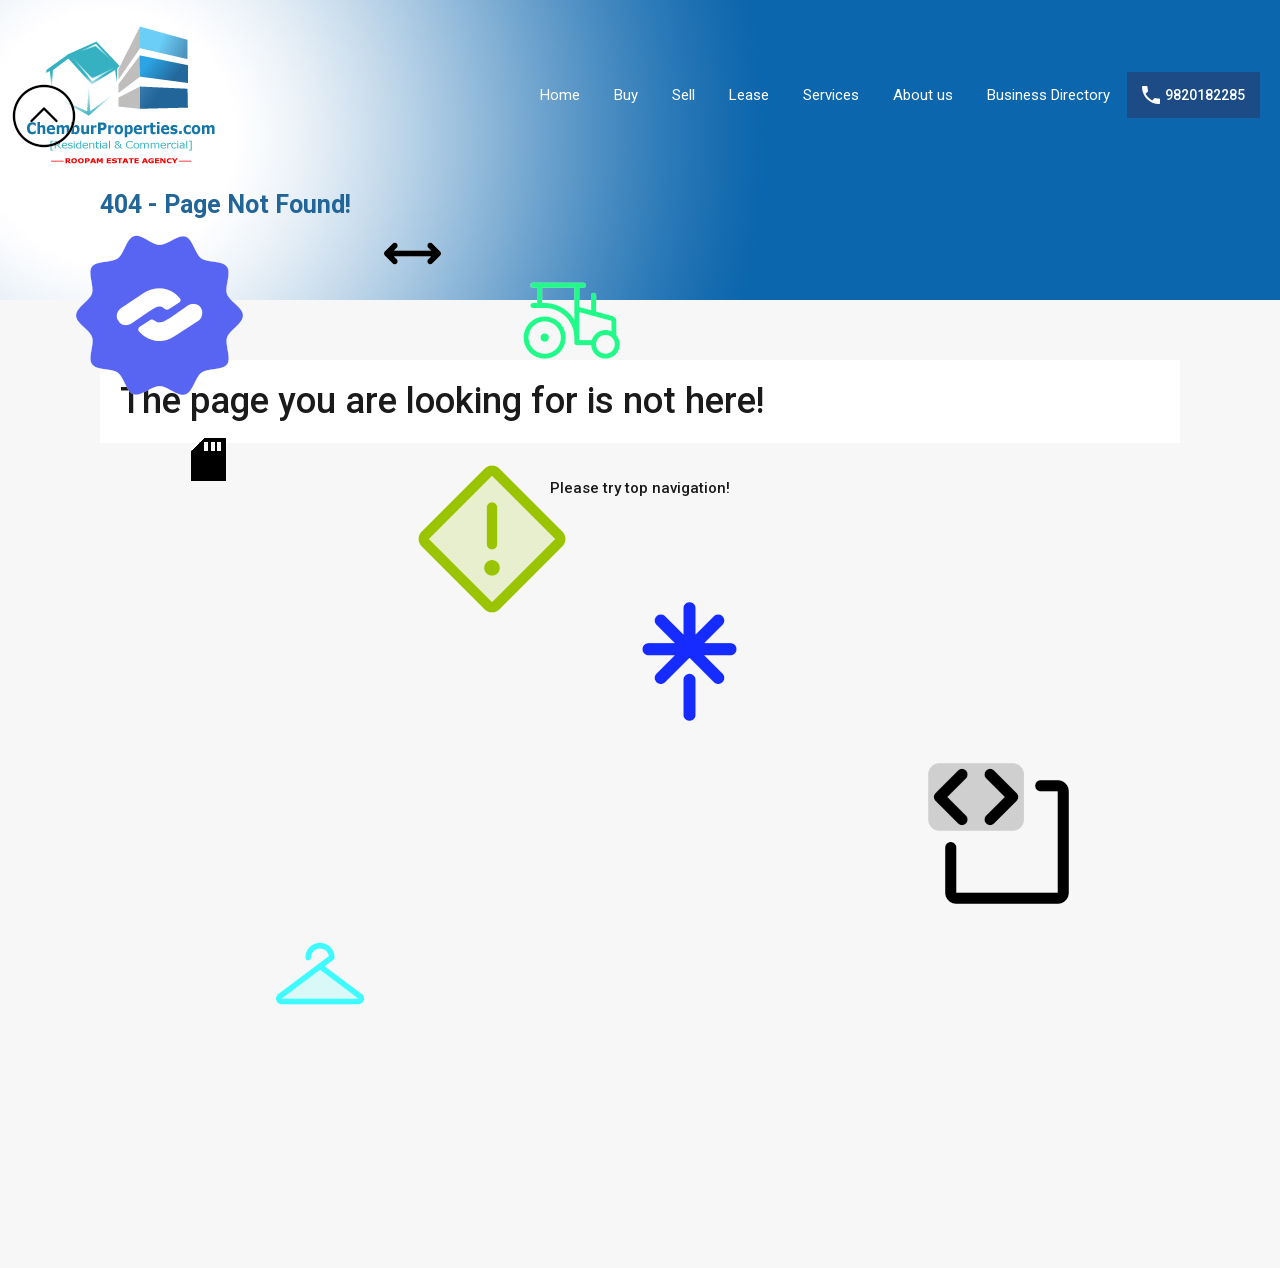 This screenshot has width=1280, height=1268. Describe the element at coordinates (570, 319) in the screenshot. I see `access farming or agricultural features` at that location.